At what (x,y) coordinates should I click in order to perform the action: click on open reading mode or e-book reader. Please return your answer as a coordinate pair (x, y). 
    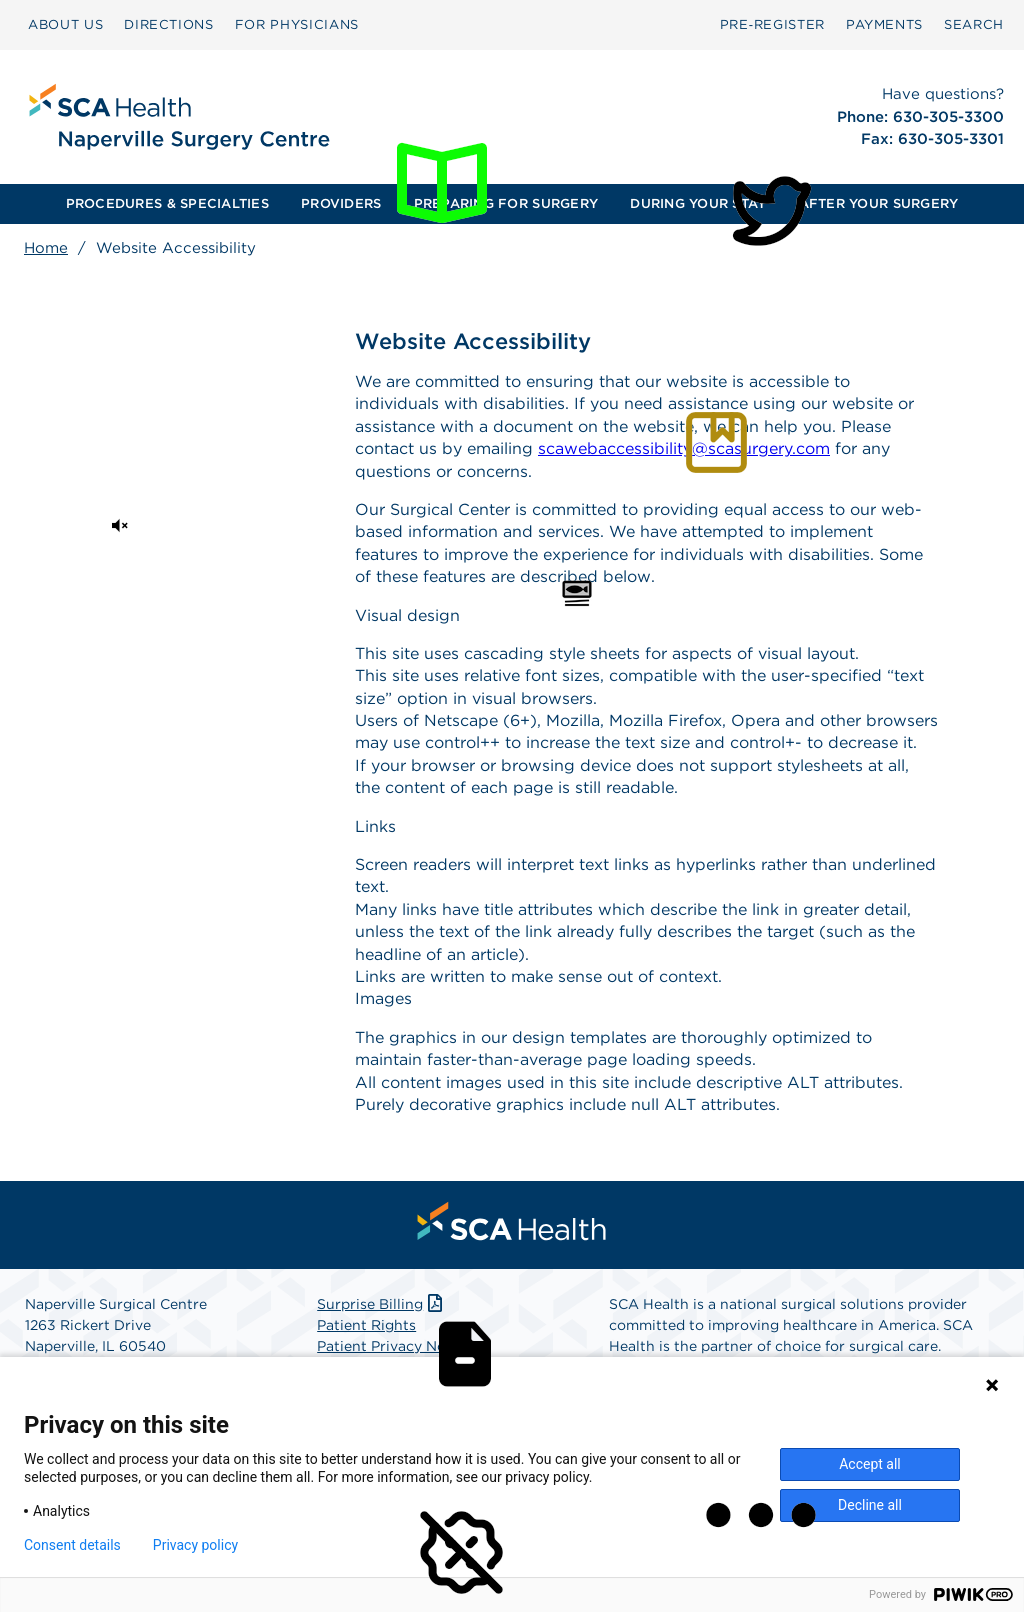
    Looking at the image, I should click on (442, 183).